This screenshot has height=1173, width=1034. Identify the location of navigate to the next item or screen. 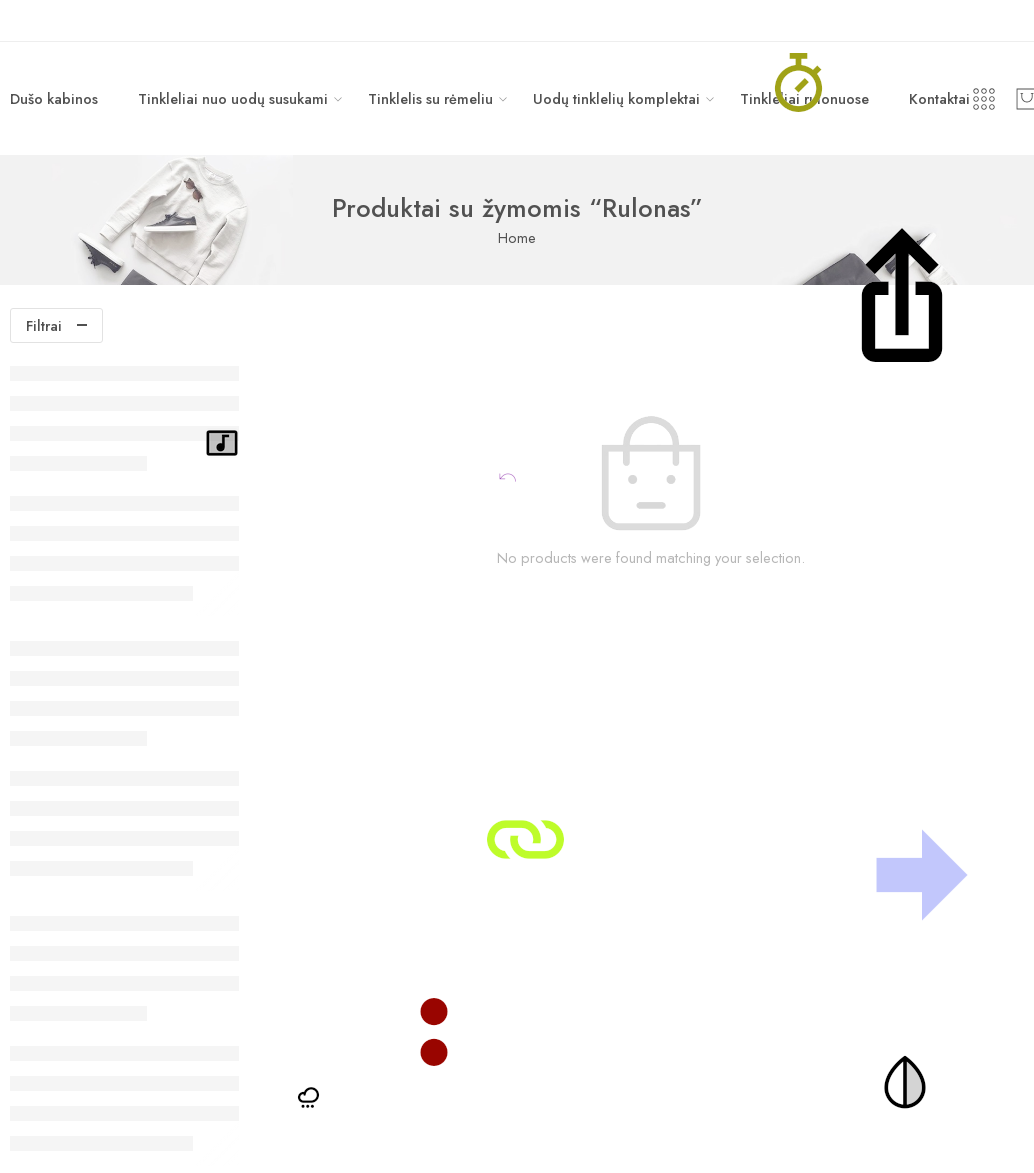
(922, 875).